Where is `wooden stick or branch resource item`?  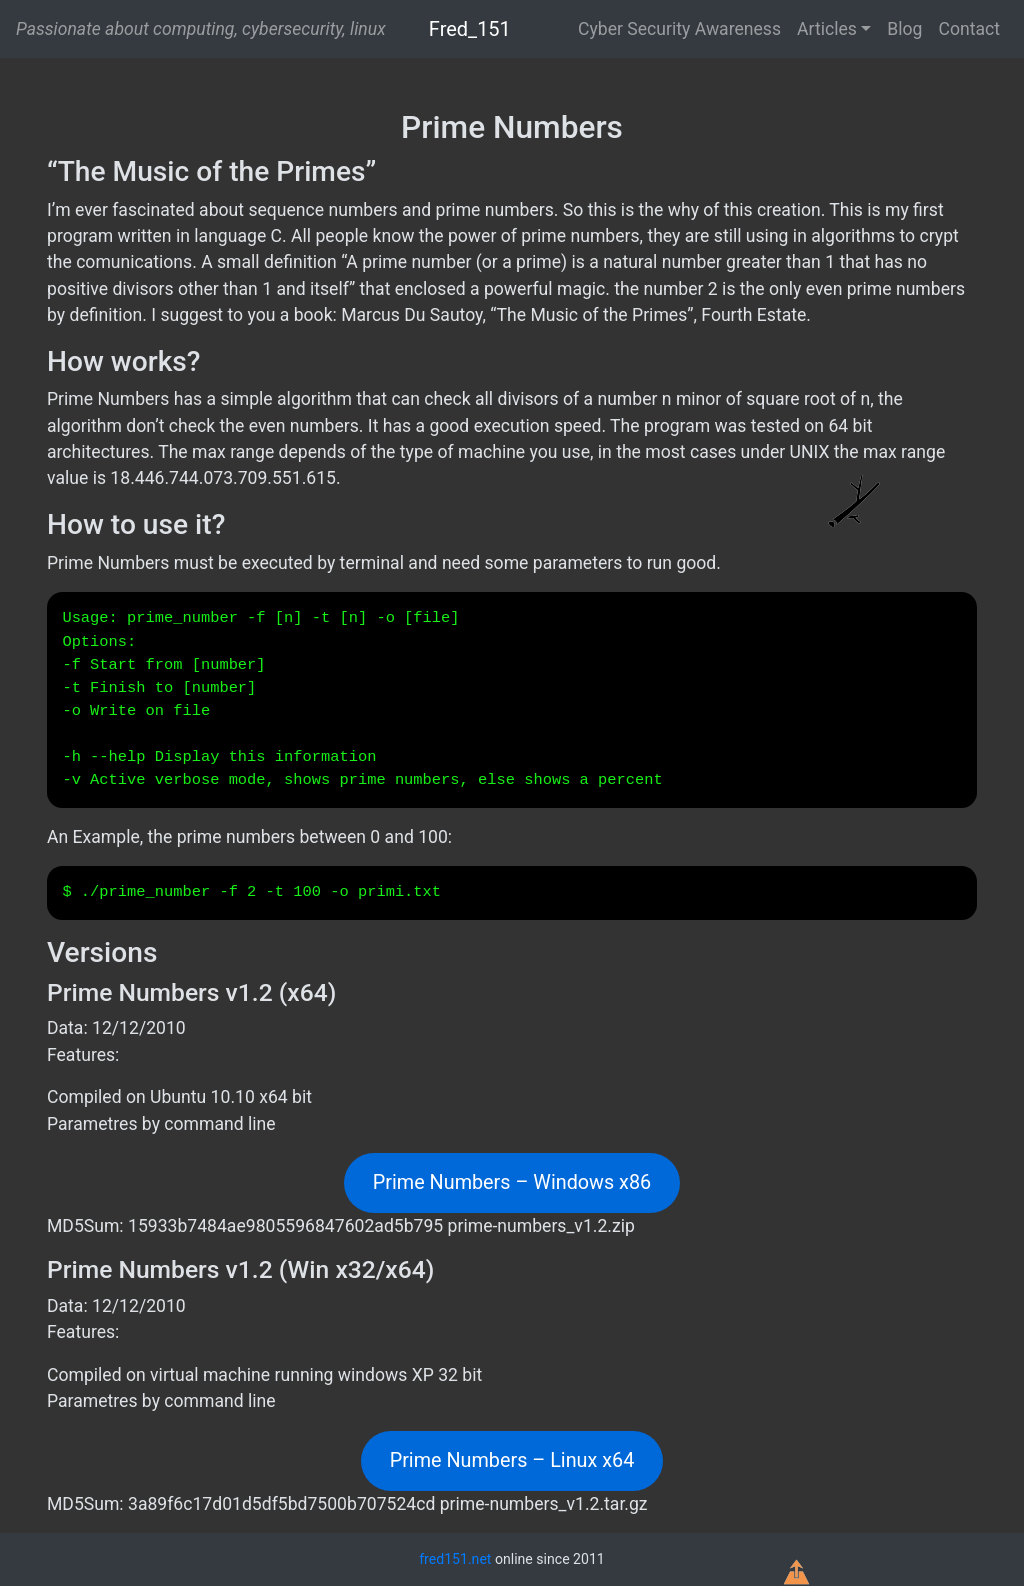 wooden stick or branch resource item is located at coordinates (854, 501).